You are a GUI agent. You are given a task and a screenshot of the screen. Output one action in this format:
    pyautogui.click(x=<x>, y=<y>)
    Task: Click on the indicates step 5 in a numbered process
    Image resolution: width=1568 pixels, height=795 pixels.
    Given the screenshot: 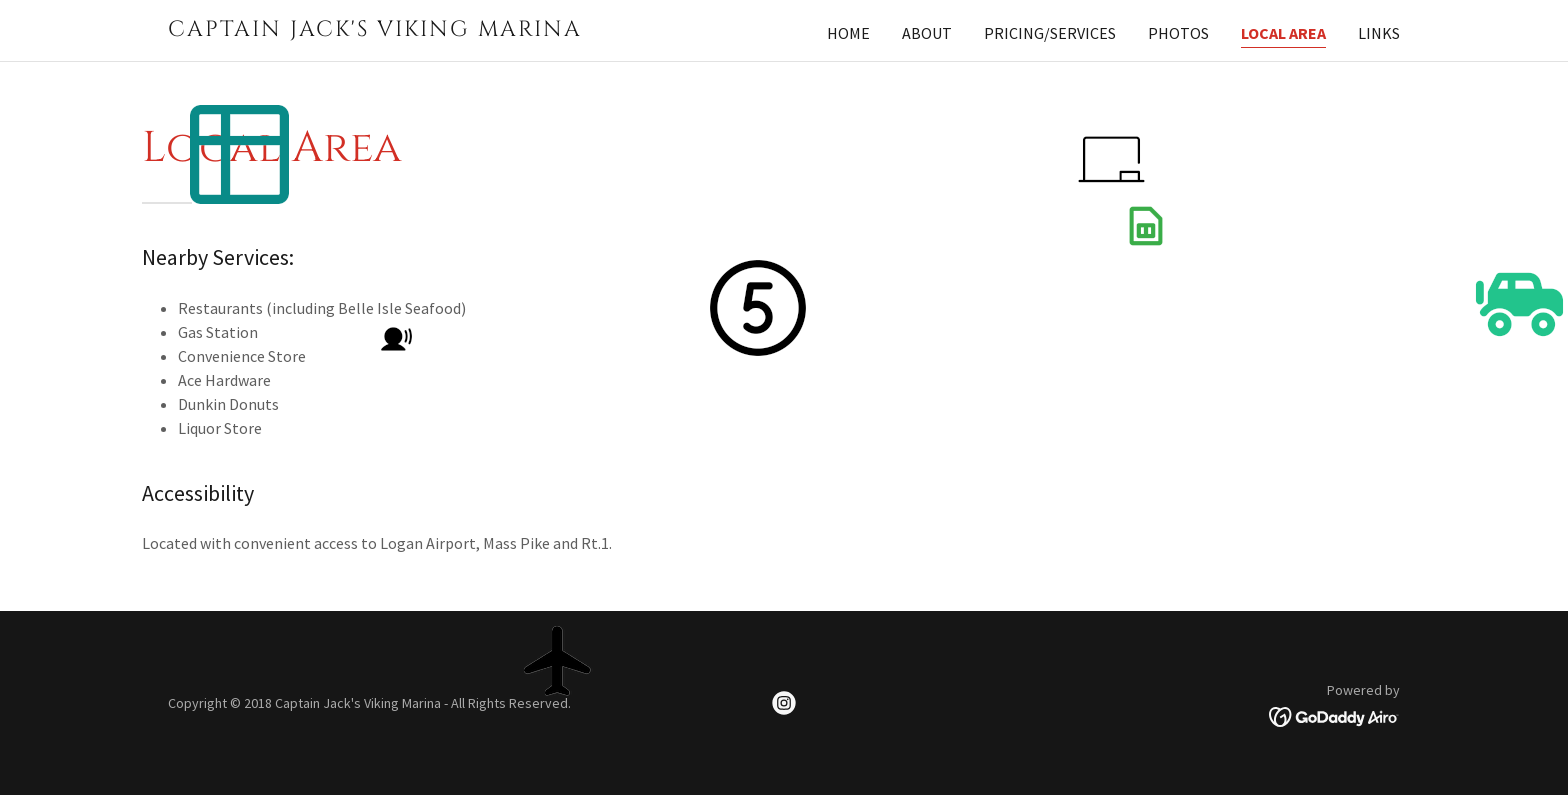 What is the action you would take?
    pyautogui.click(x=758, y=308)
    